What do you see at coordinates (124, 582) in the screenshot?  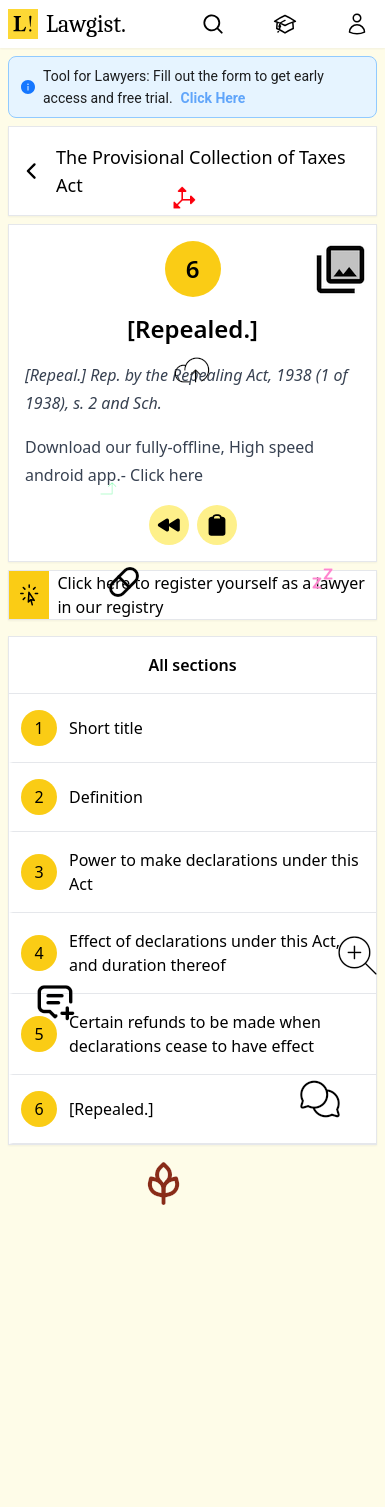 I see `access medication reminders or health settings` at bounding box center [124, 582].